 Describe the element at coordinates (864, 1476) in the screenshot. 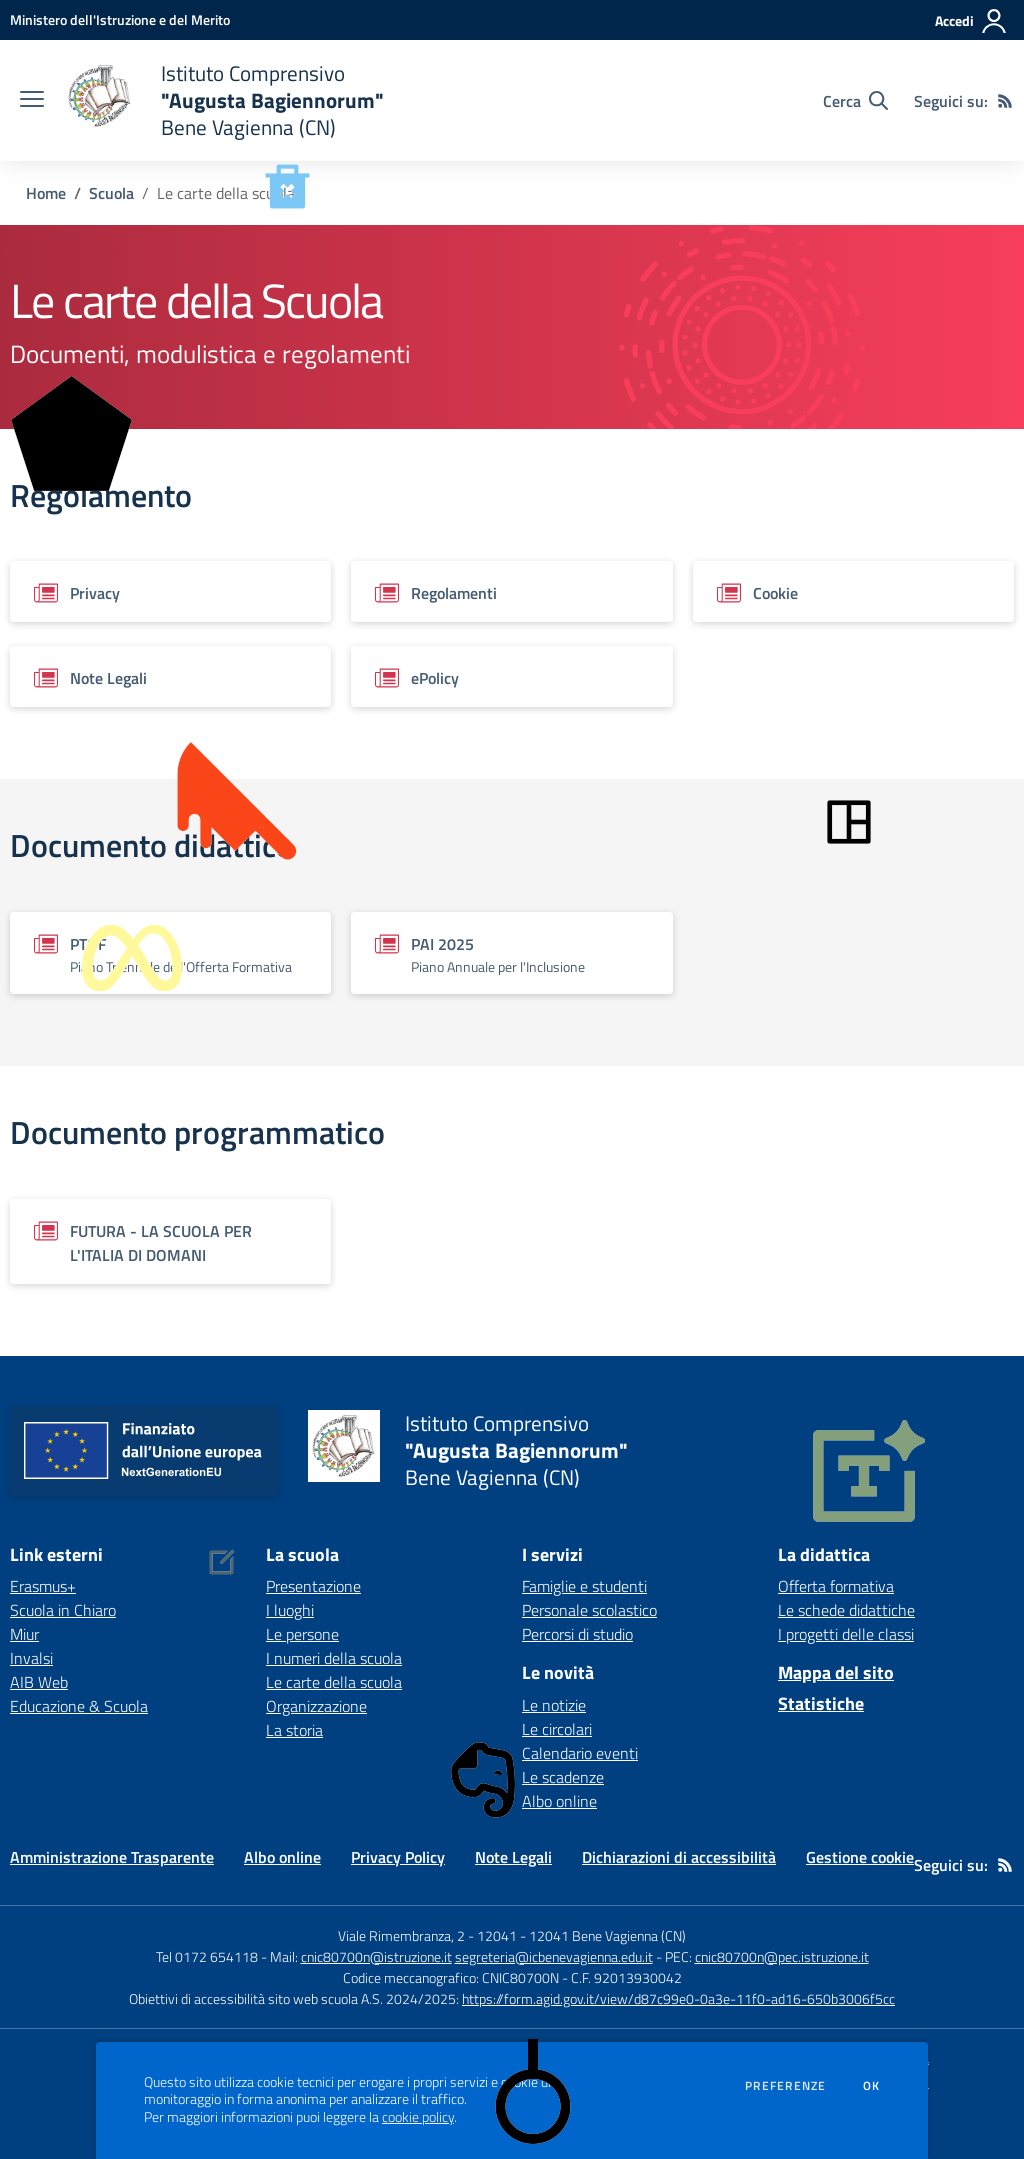

I see `generate text using AI` at that location.